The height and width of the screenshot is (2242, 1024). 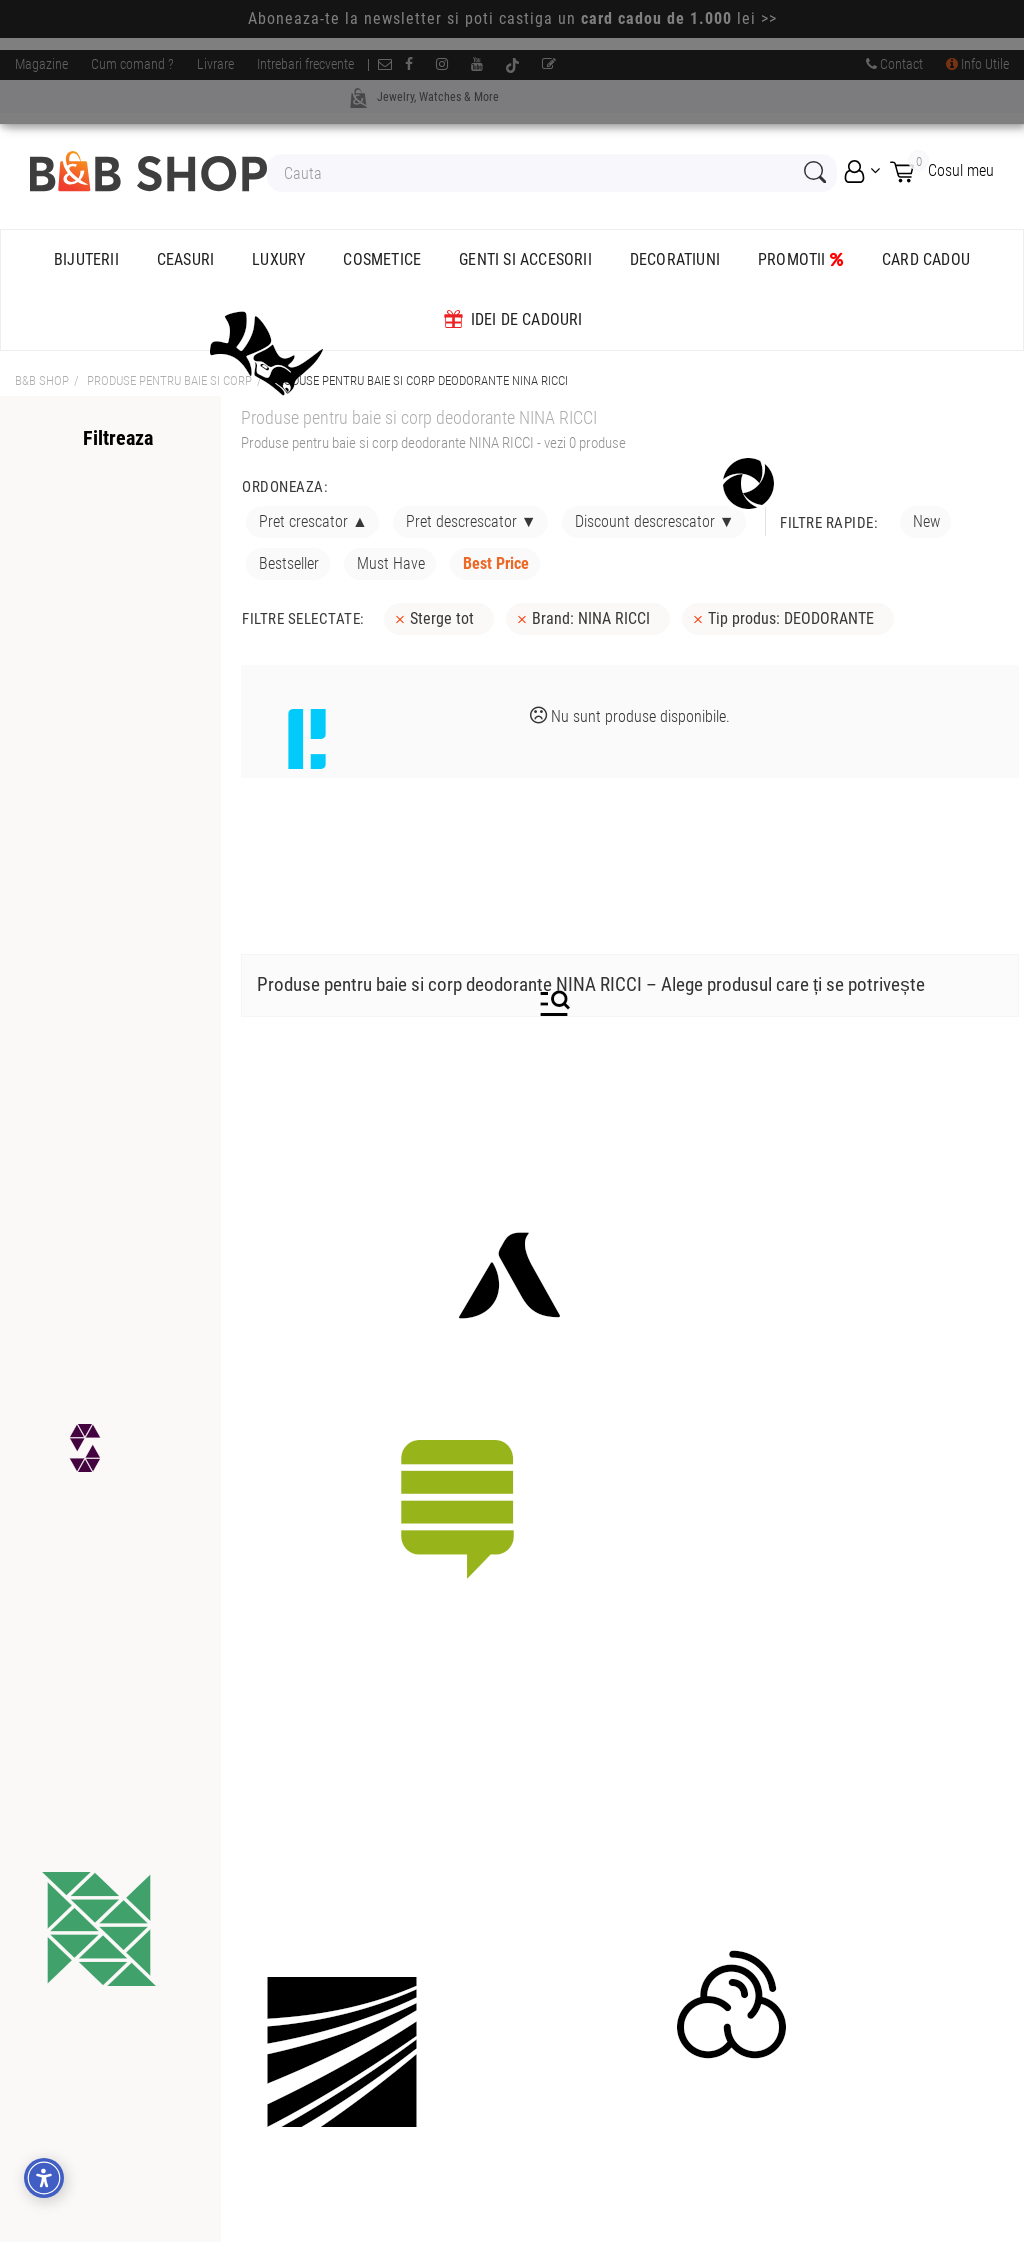 I want to click on open Rhinoceros 3D modeling software, so click(x=266, y=353).